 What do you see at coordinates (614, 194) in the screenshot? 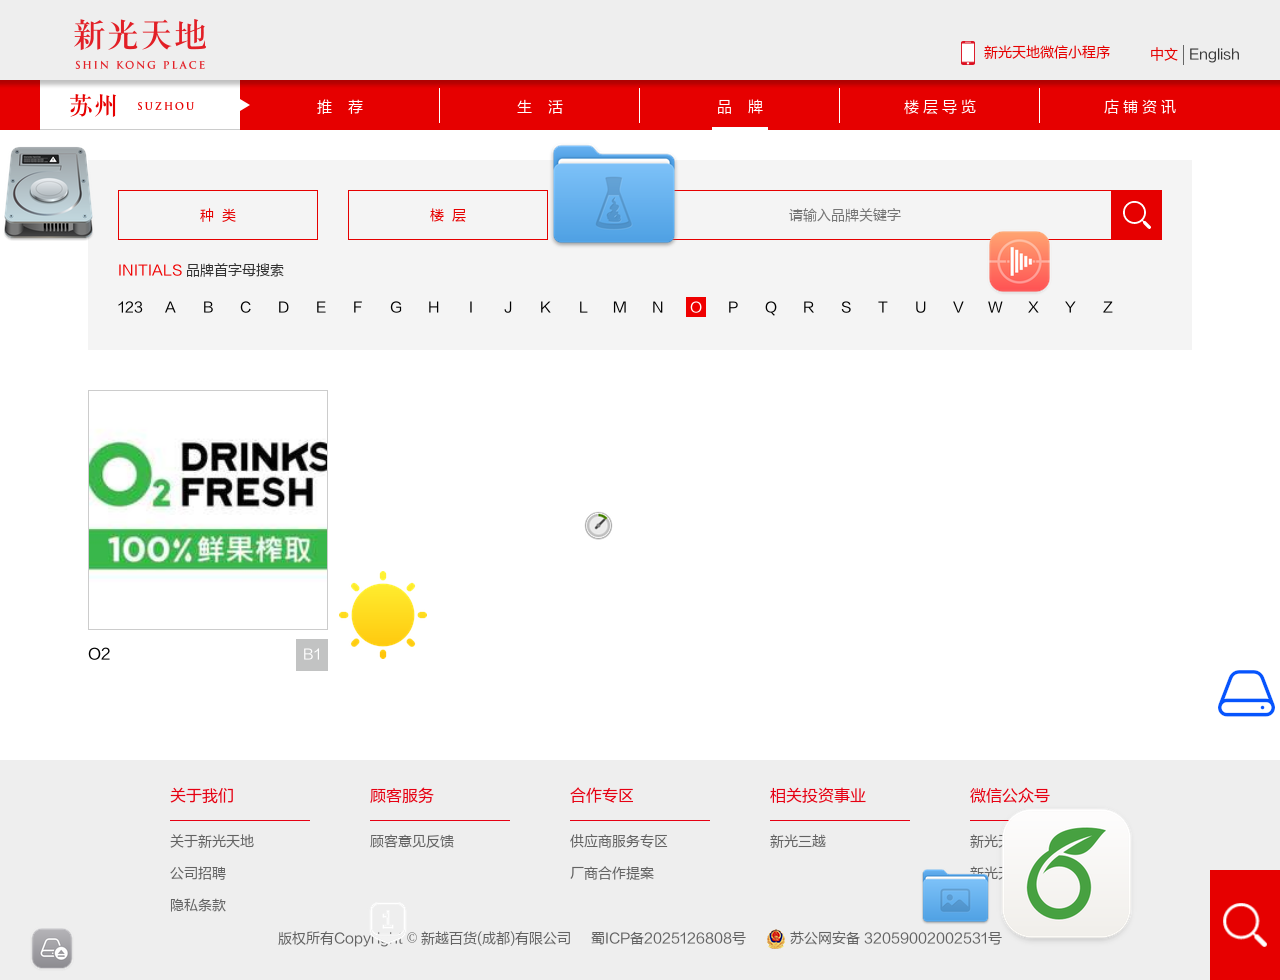
I see `open the Antidote application folder` at bounding box center [614, 194].